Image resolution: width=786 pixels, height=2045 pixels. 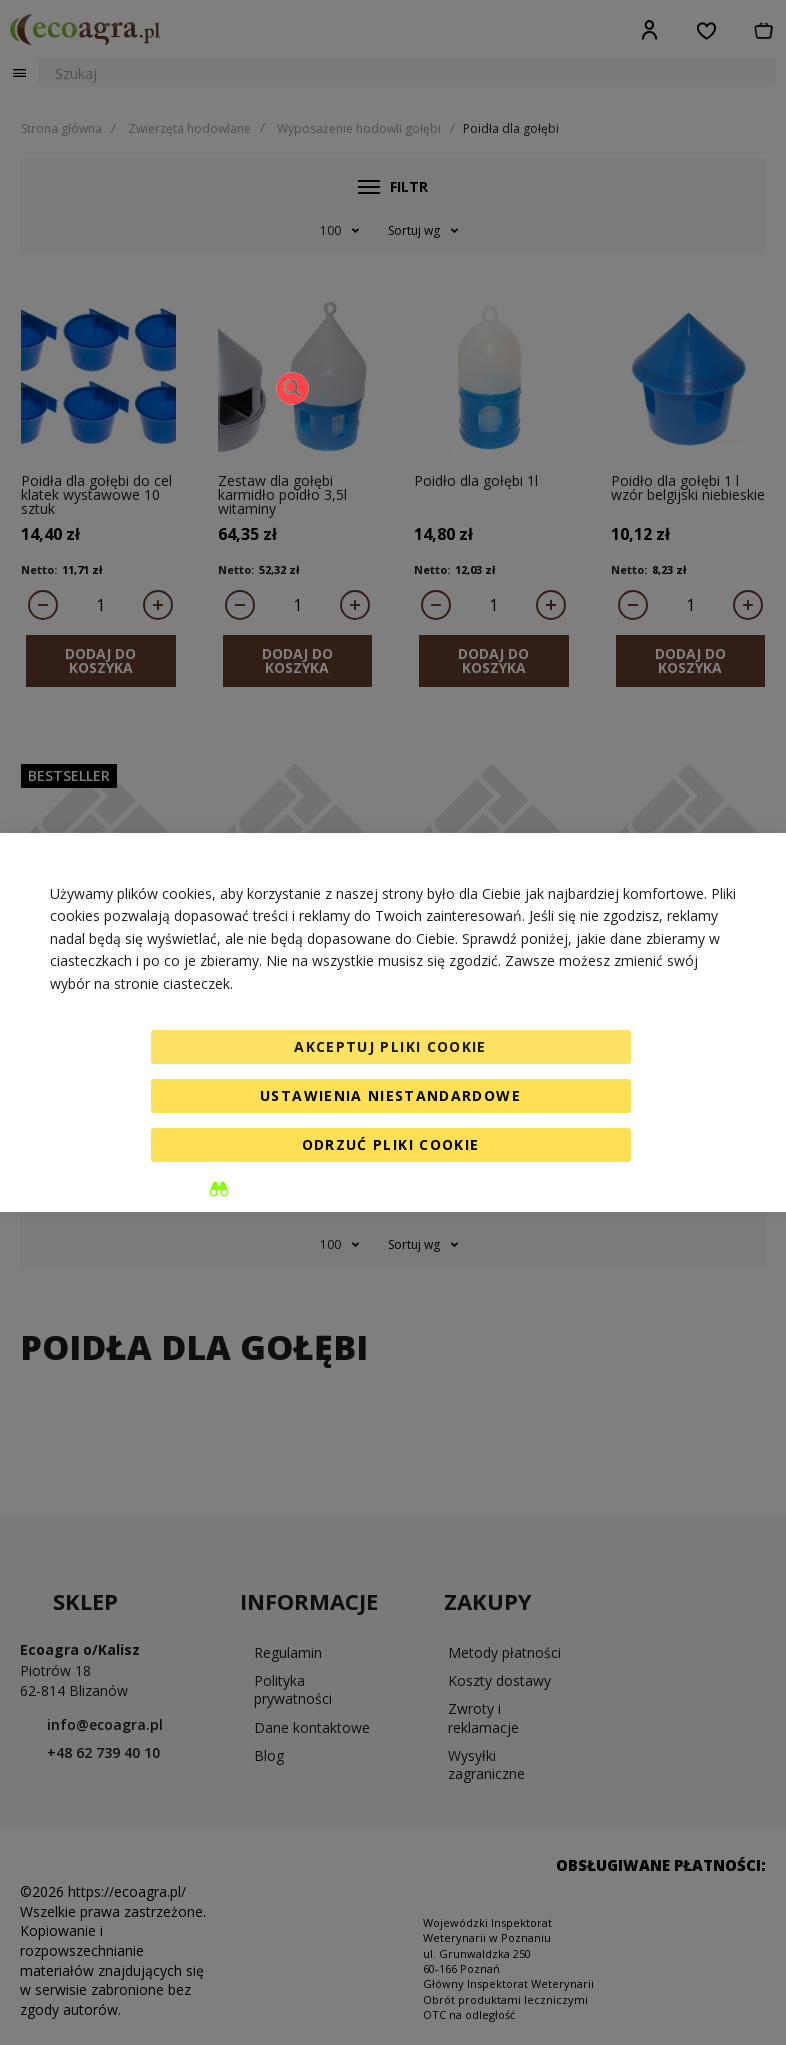 What do you see at coordinates (292, 388) in the screenshot?
I see `tap to search` at bounding box center [292, 388].